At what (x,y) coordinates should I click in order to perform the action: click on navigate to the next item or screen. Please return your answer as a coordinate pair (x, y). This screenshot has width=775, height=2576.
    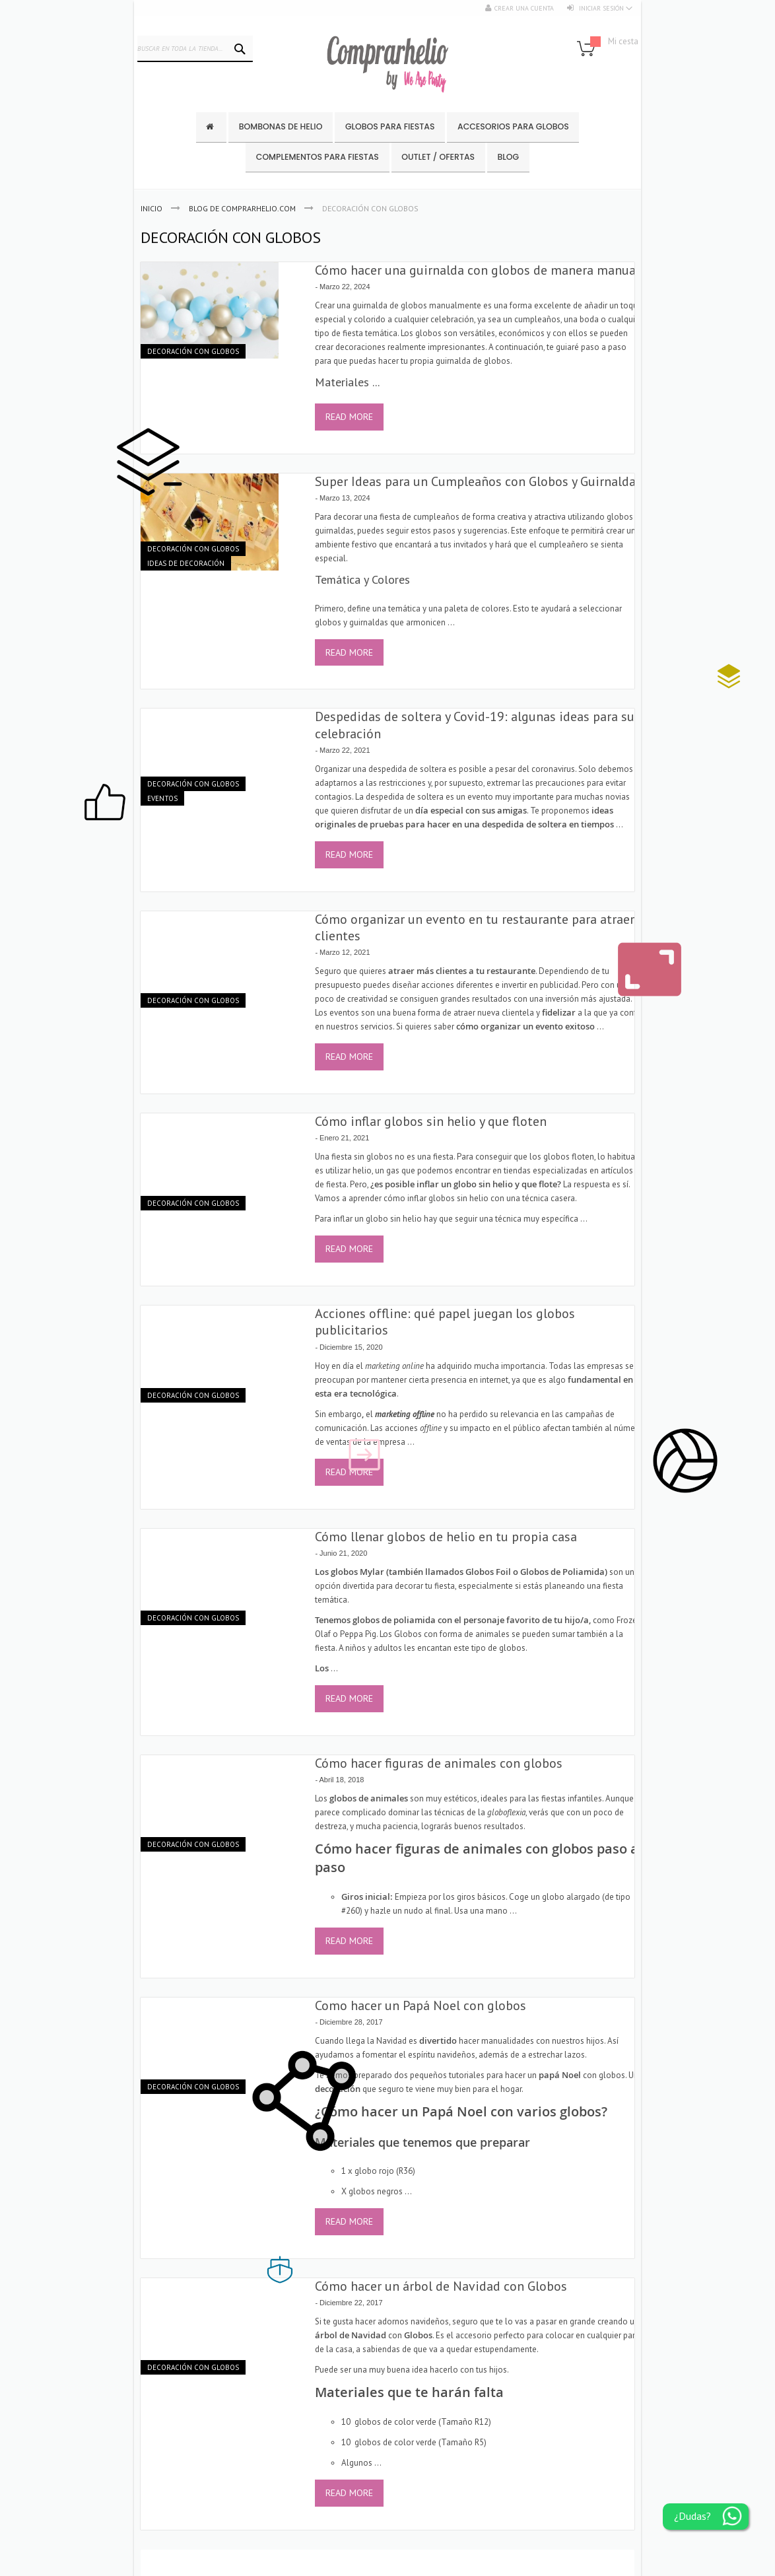
    Looking at the image, I should click on (364, 1455).